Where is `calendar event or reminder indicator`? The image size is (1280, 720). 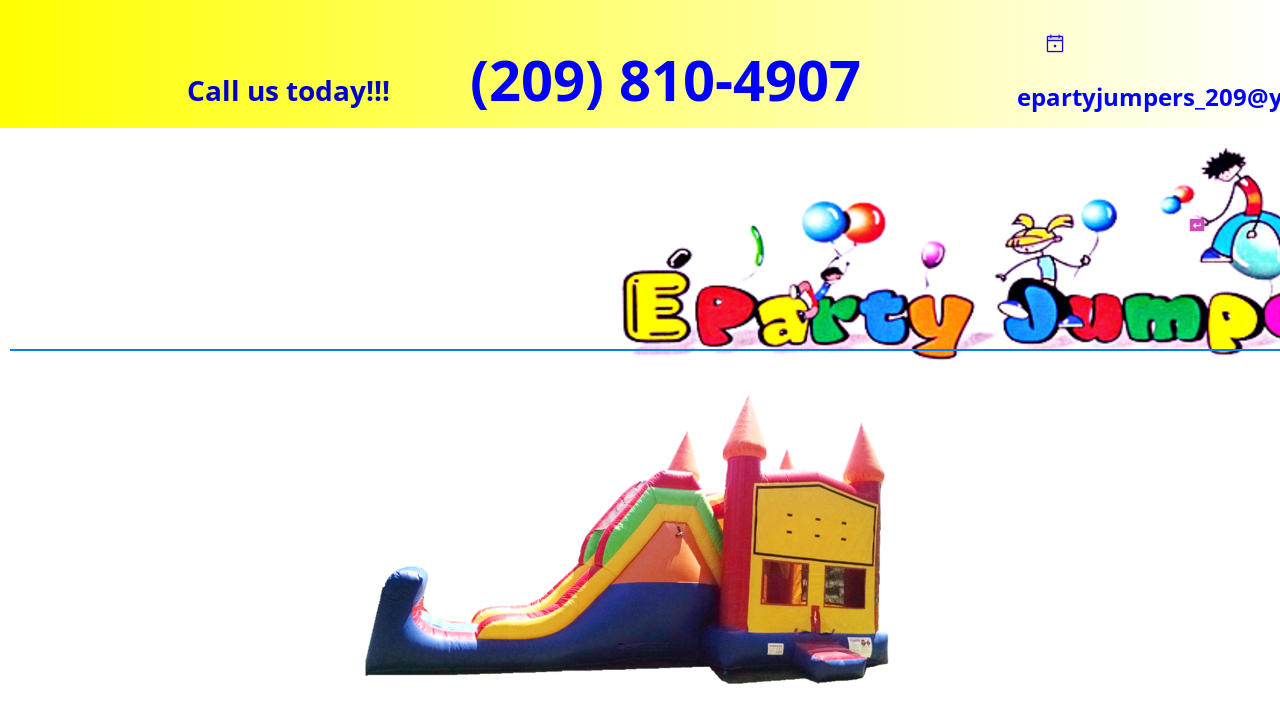 calendar event or reminder indicator is located at coordinates (1055, 44).